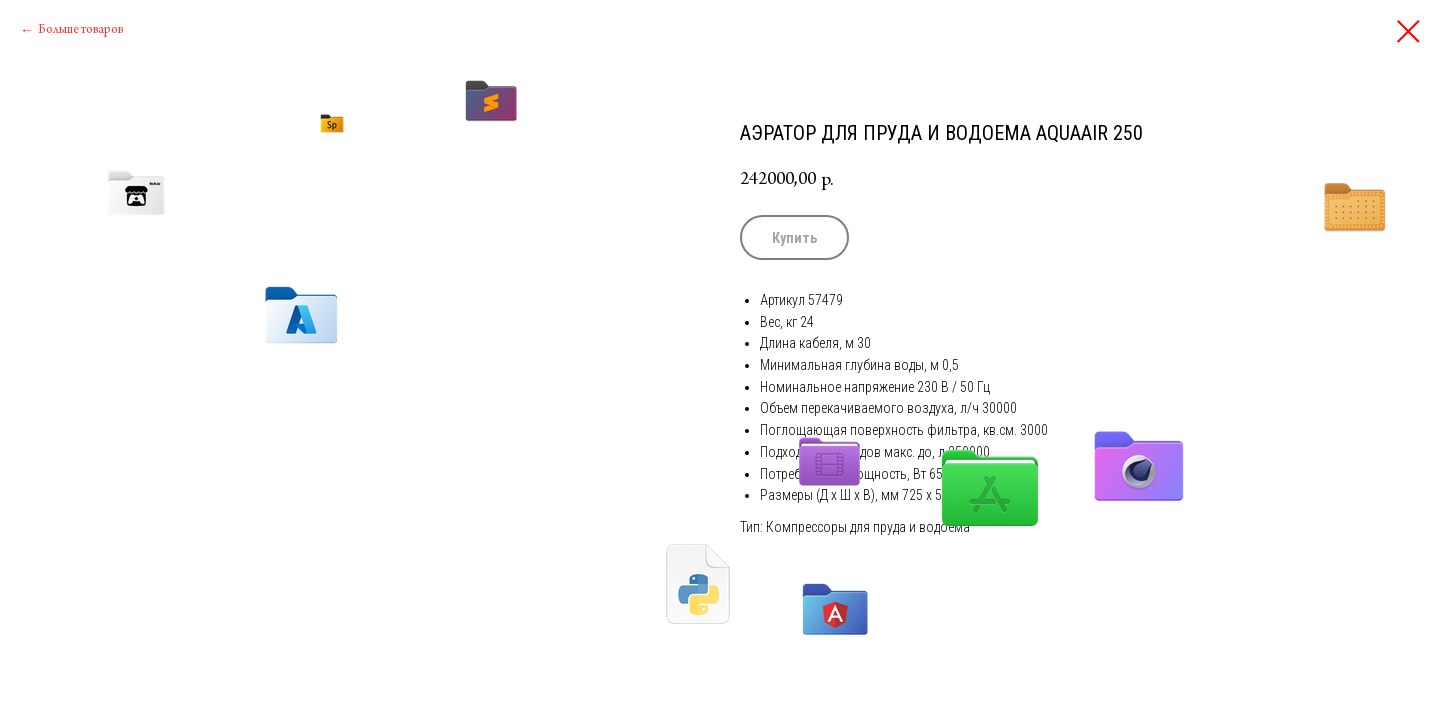 The height and width of the screenshot is (720, 1440). I want to click on open your itch.io games folder, so click(136, 194).